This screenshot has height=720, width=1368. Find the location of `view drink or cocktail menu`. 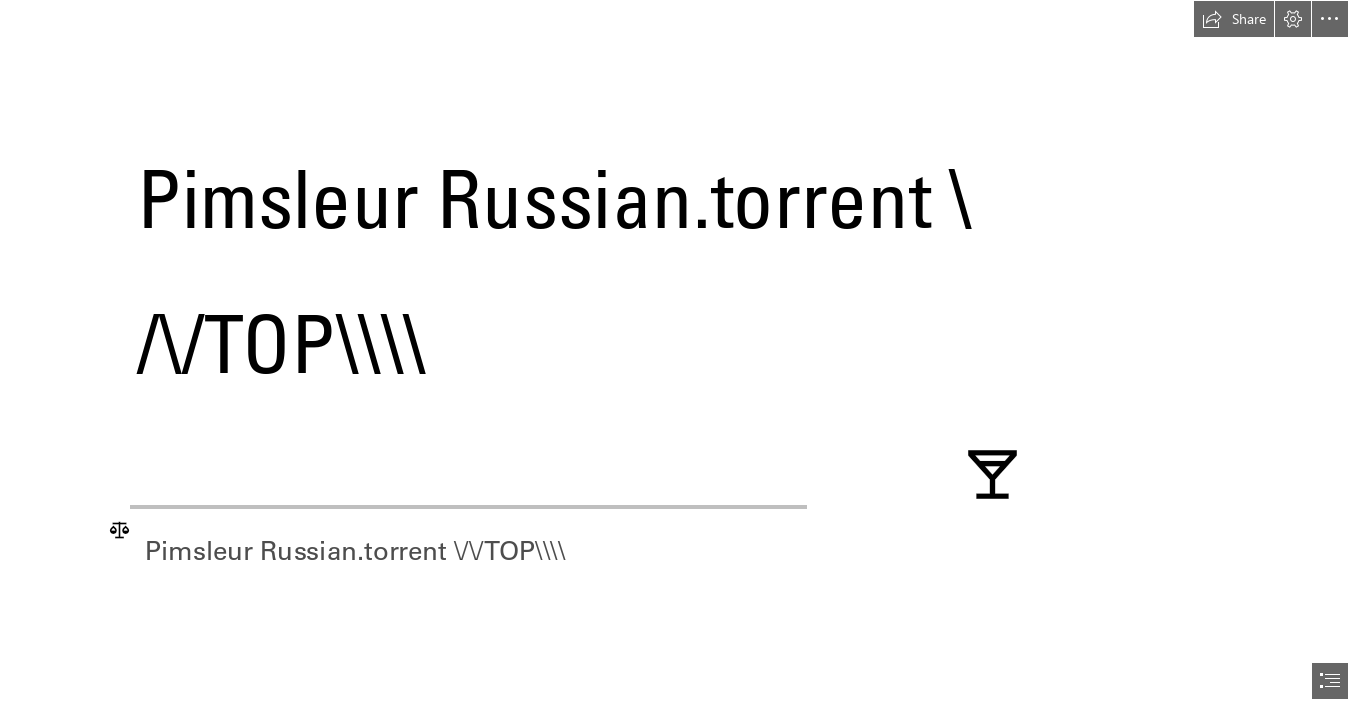

view drink or cocktail menu is located at coordinates (992, 474).